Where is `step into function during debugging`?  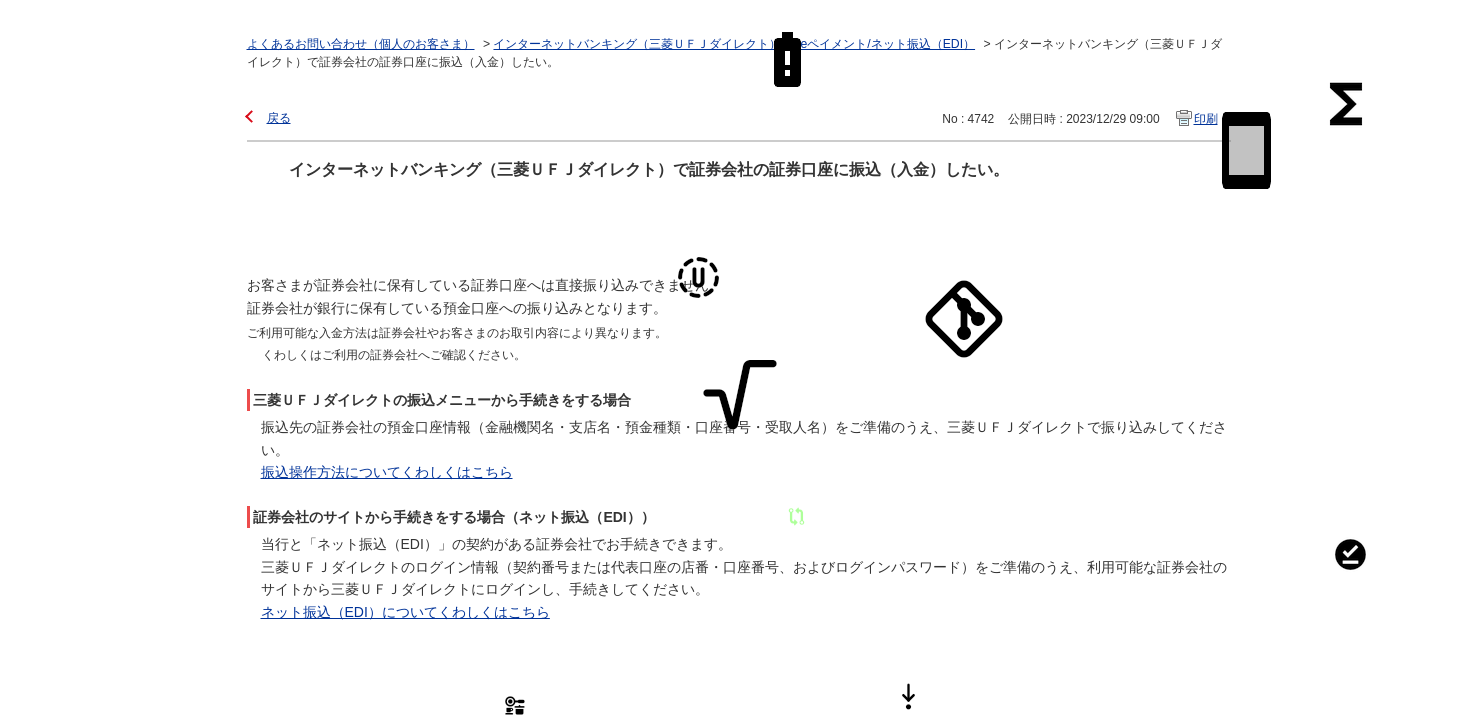 step into function during debugging is located at coordinates (908, 696).